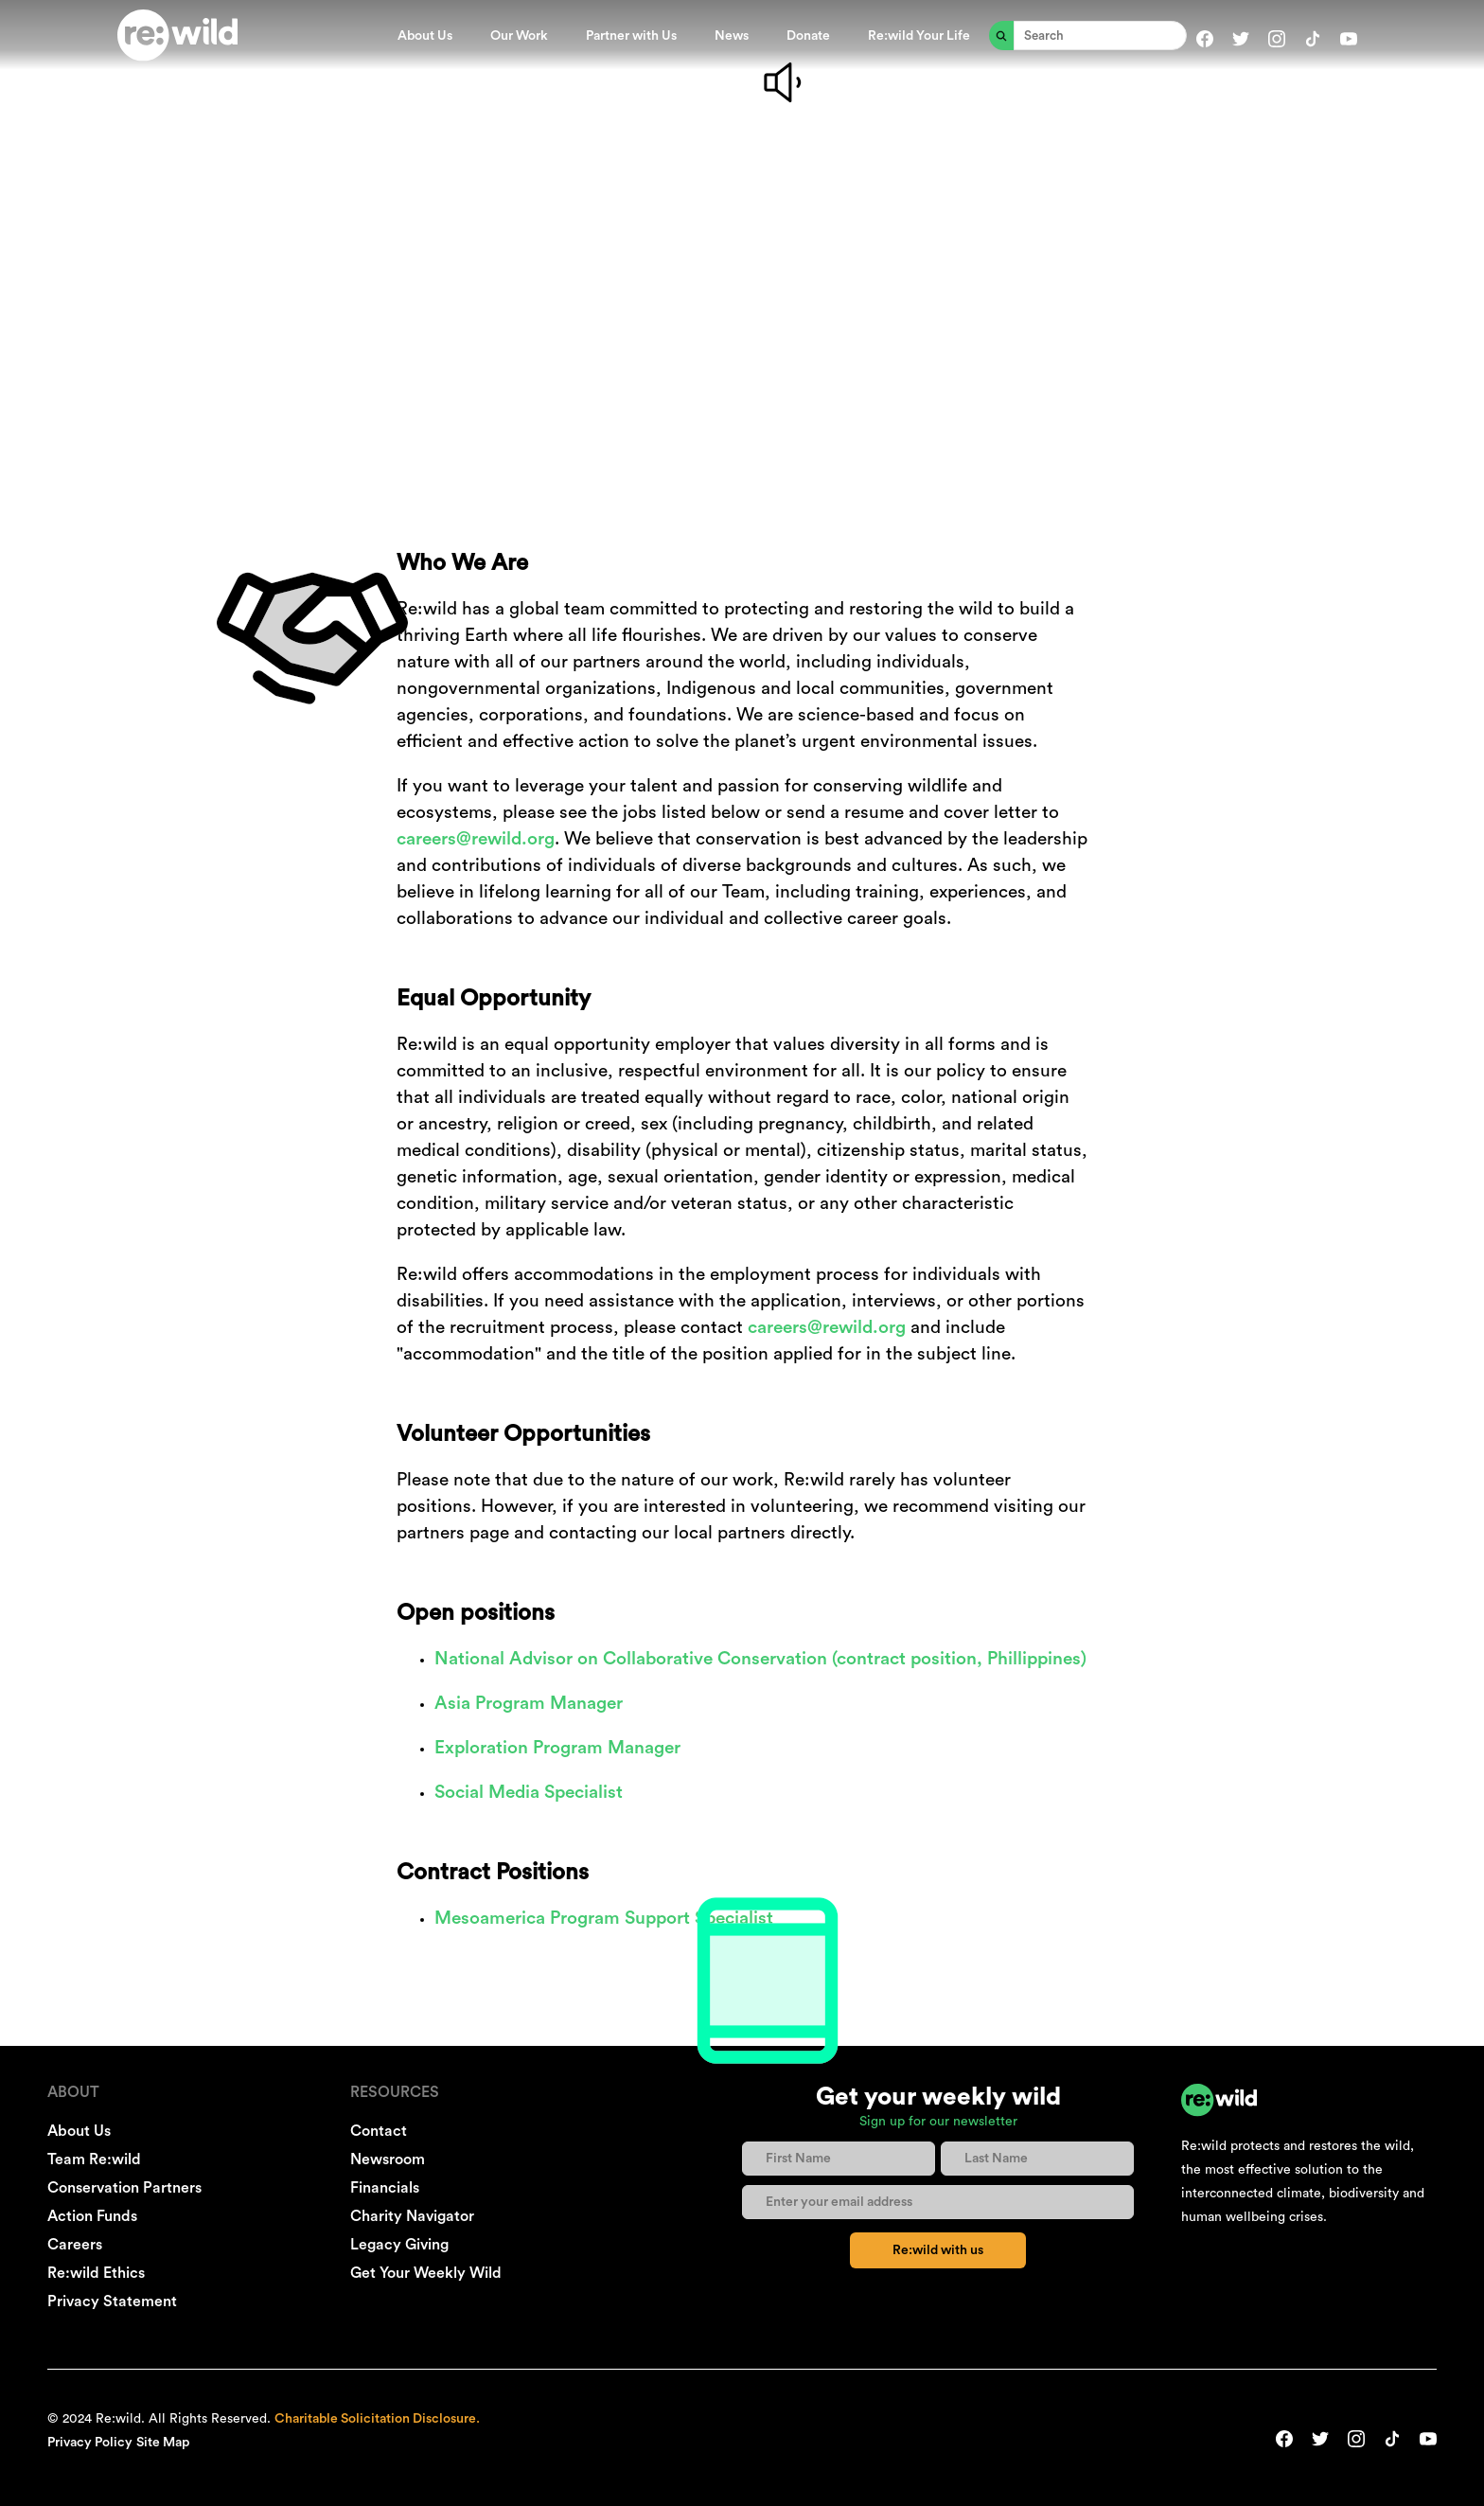 The height and width of the screenshot is (2506, 1484). What do you see at coordinates (768, 1981) in the screenshot?
I see `switch to tablet view or layout` at bounding box center [768, 1981].